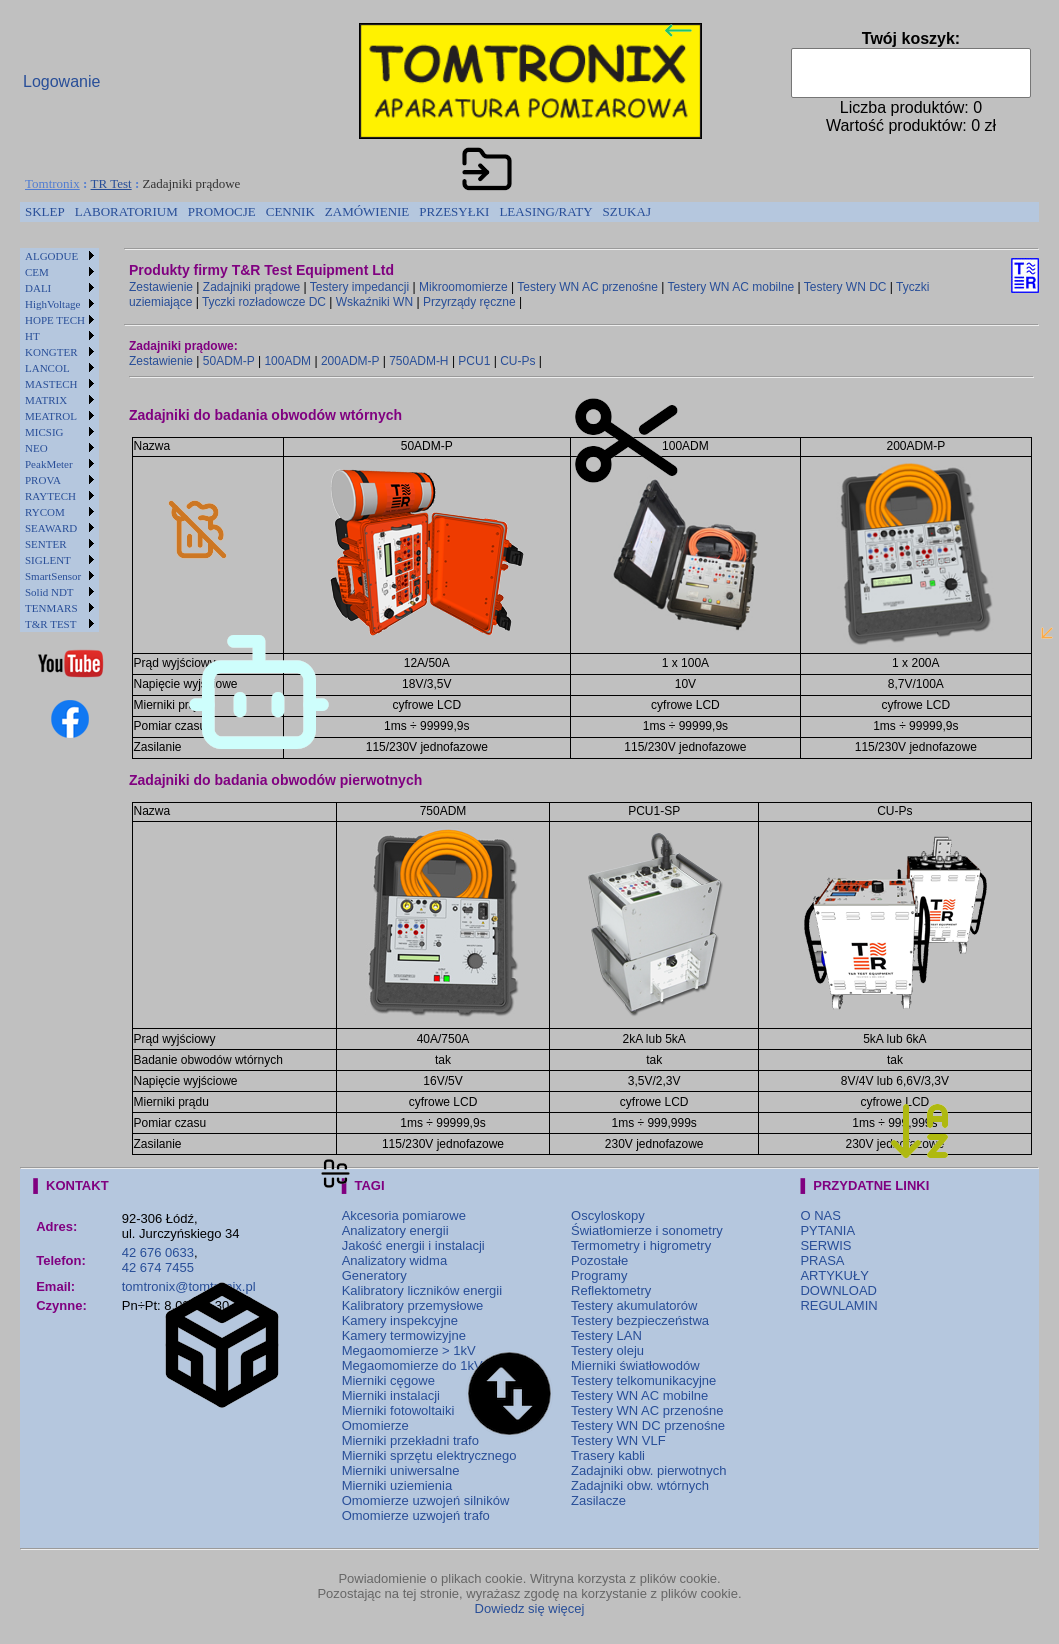 The image size is (1059, 1644). Describe the element at coordinates (487, 170) in the screenshot. I see `import files into folder` at that location.